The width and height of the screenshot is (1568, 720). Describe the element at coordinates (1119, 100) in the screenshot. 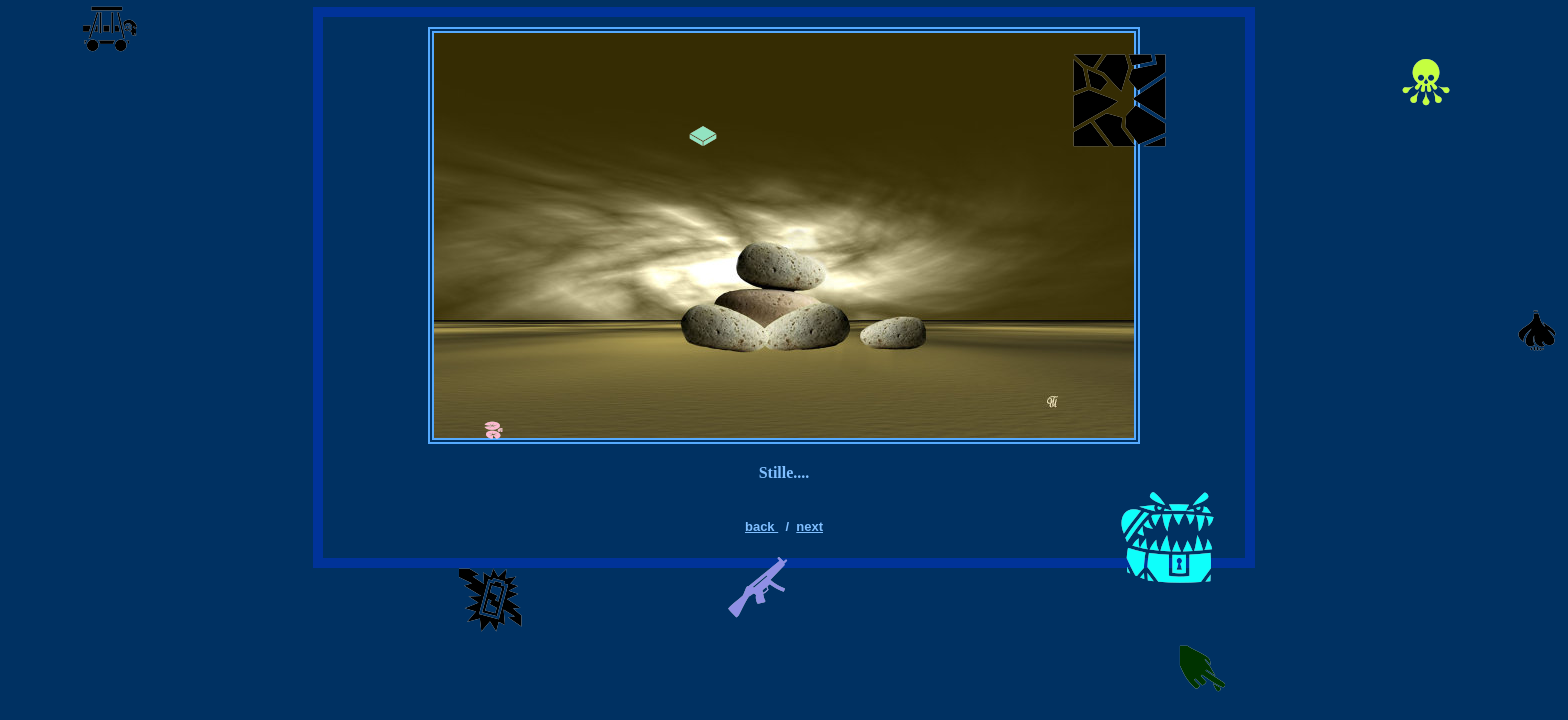

I see `indicates broken or damaged item status` at that location.